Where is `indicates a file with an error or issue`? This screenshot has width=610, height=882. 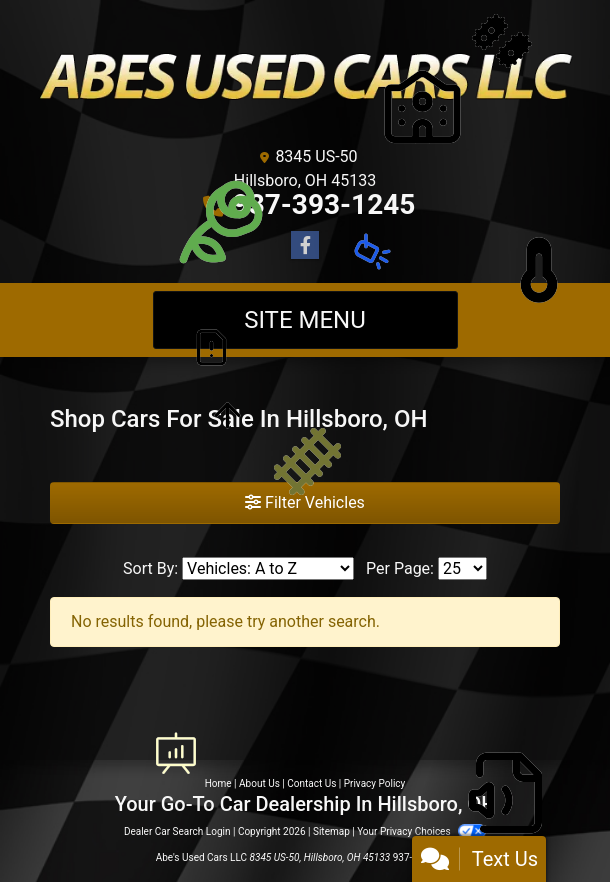 indicates a file with an error or issue is located at coordinates (211, 347).